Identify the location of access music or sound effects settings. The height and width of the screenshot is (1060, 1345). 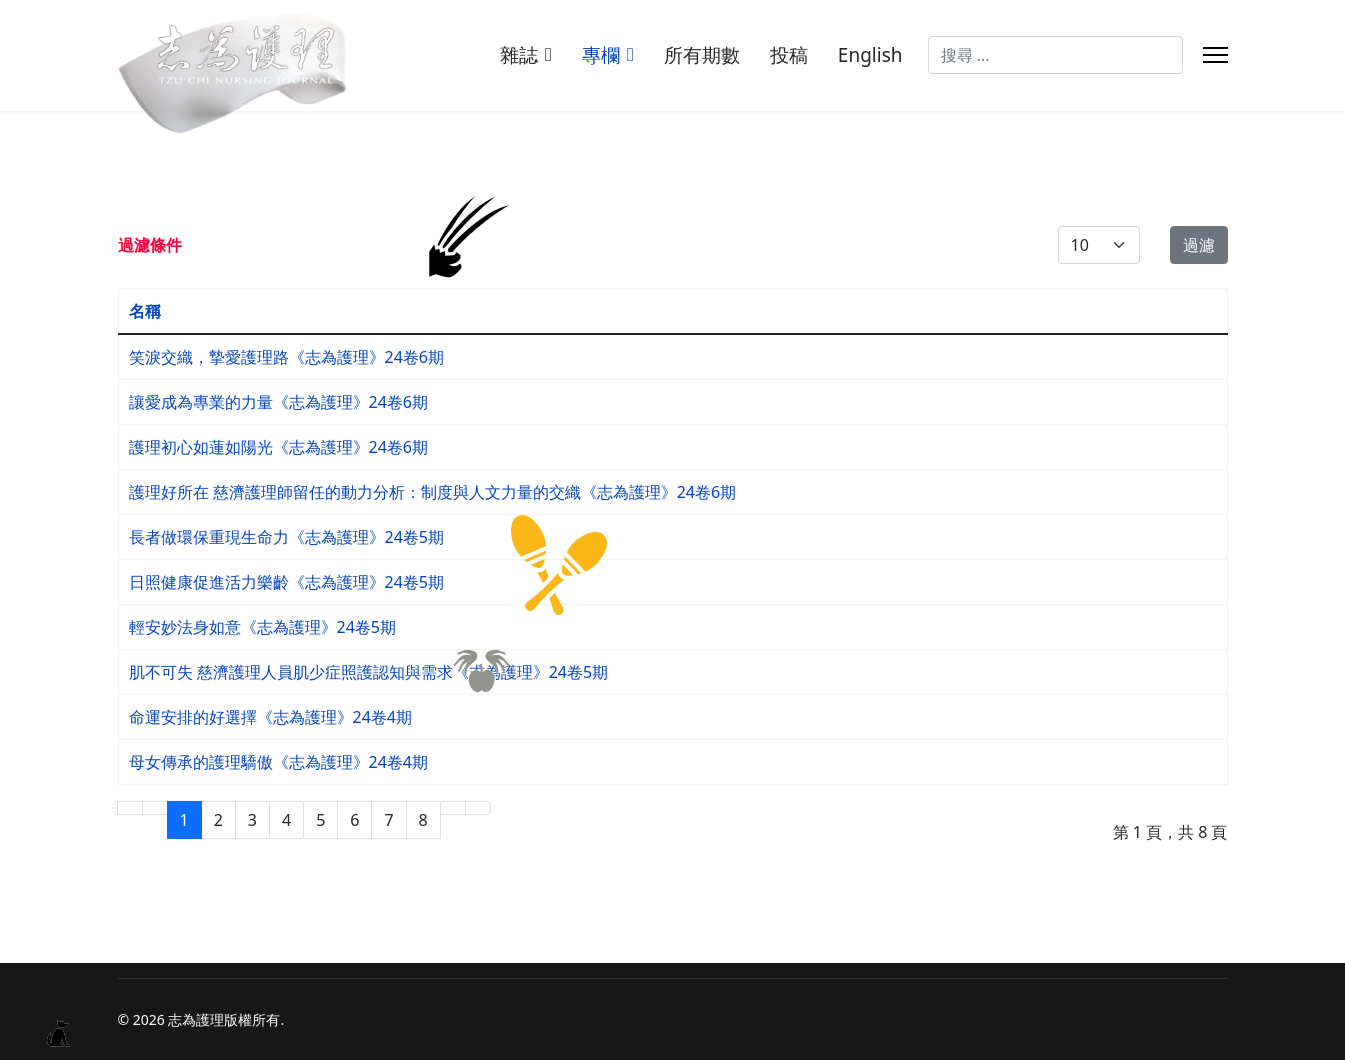
(559, 565).